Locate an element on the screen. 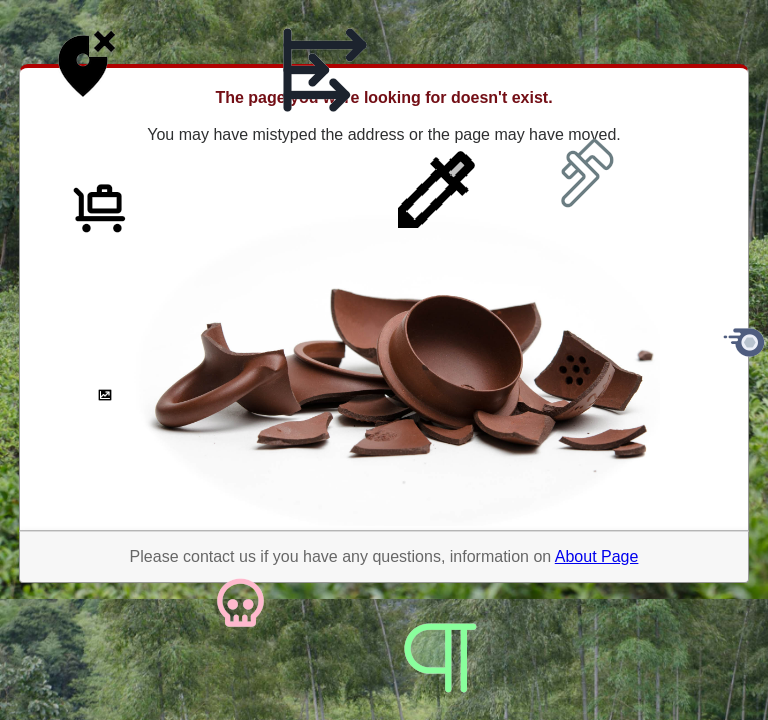 The height and width of the screenshot is (720, 768). access discord nitro subscription features is located at coordinates (744, 342).